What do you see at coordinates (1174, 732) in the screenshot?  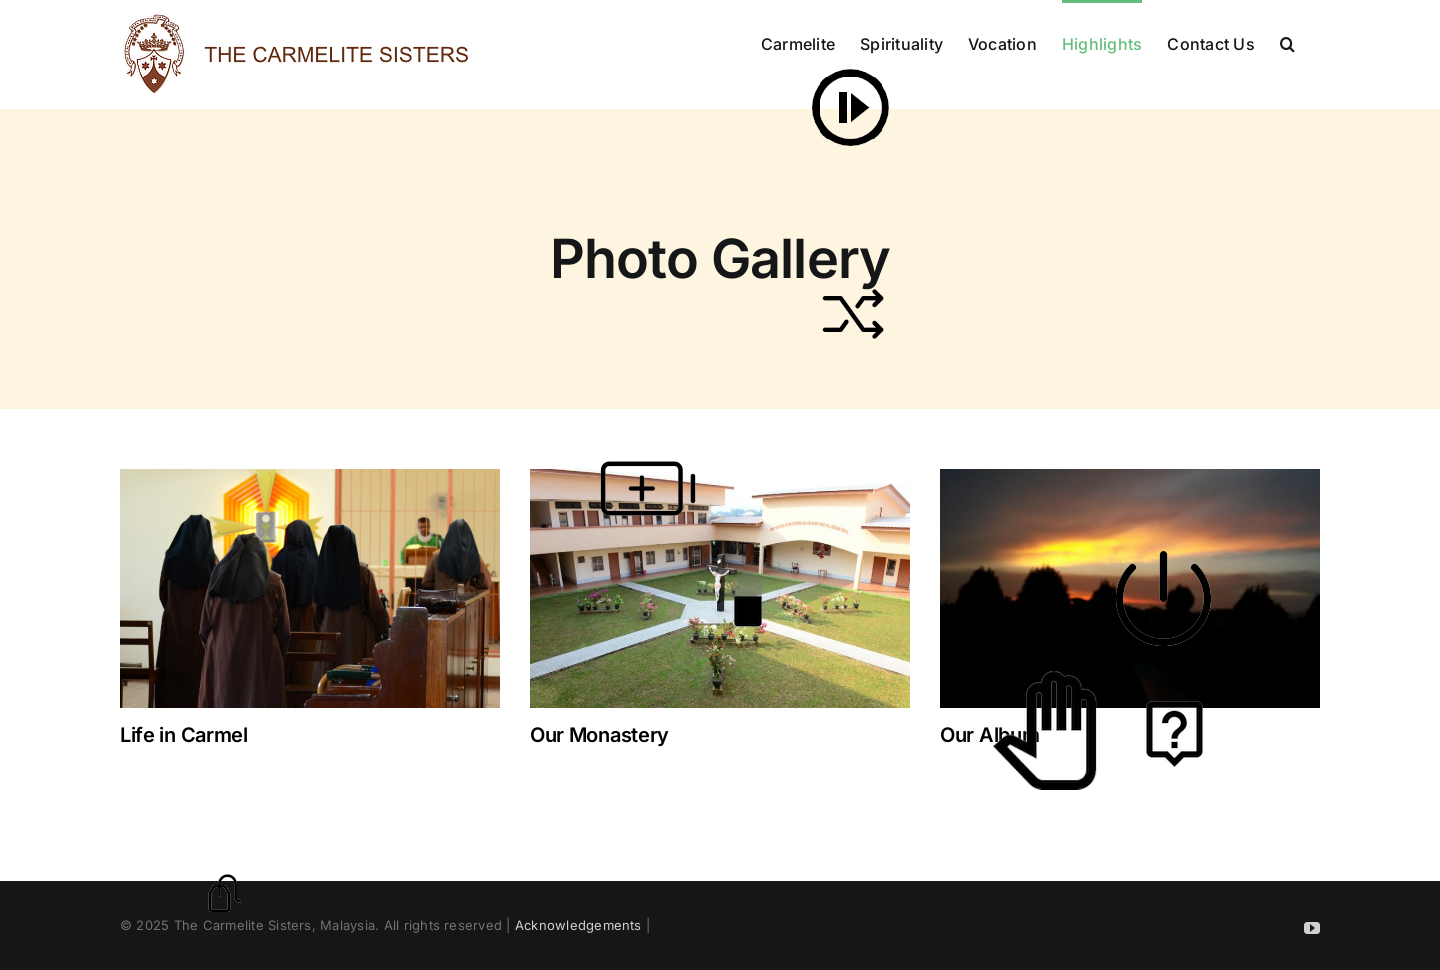 I see `access live help or support chat` at bounding box center [1174, 732].